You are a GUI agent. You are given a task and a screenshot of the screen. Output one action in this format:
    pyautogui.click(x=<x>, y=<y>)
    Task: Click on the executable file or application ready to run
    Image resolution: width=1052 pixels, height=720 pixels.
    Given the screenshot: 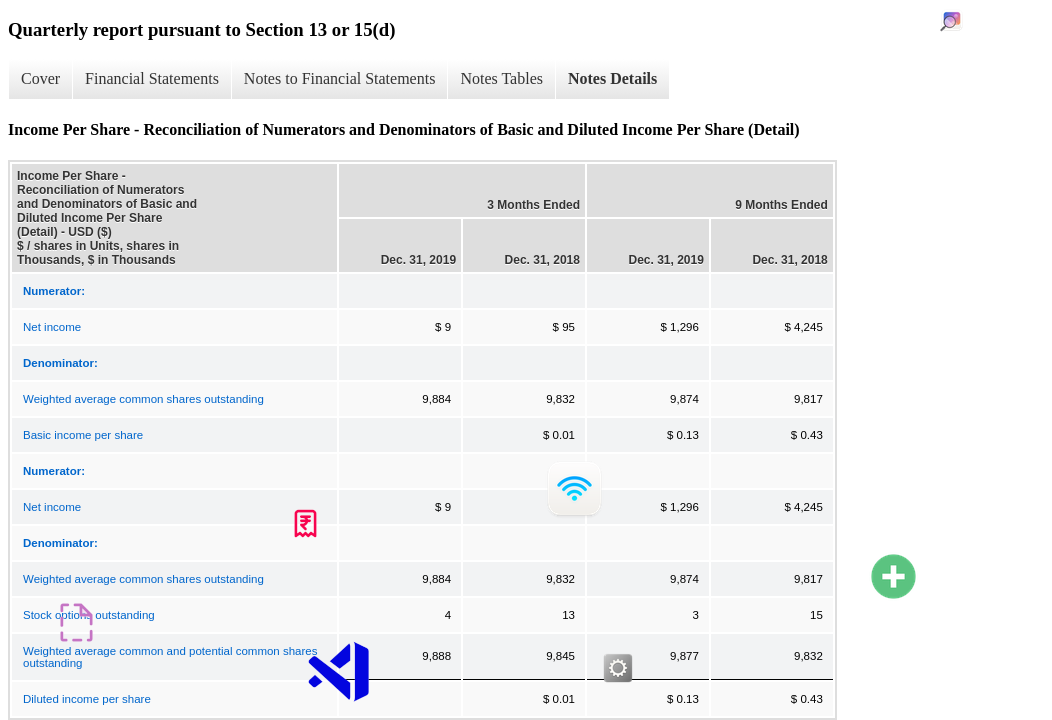 What is the action you would take?
    pyautogui.click(x=618, y=668)
    